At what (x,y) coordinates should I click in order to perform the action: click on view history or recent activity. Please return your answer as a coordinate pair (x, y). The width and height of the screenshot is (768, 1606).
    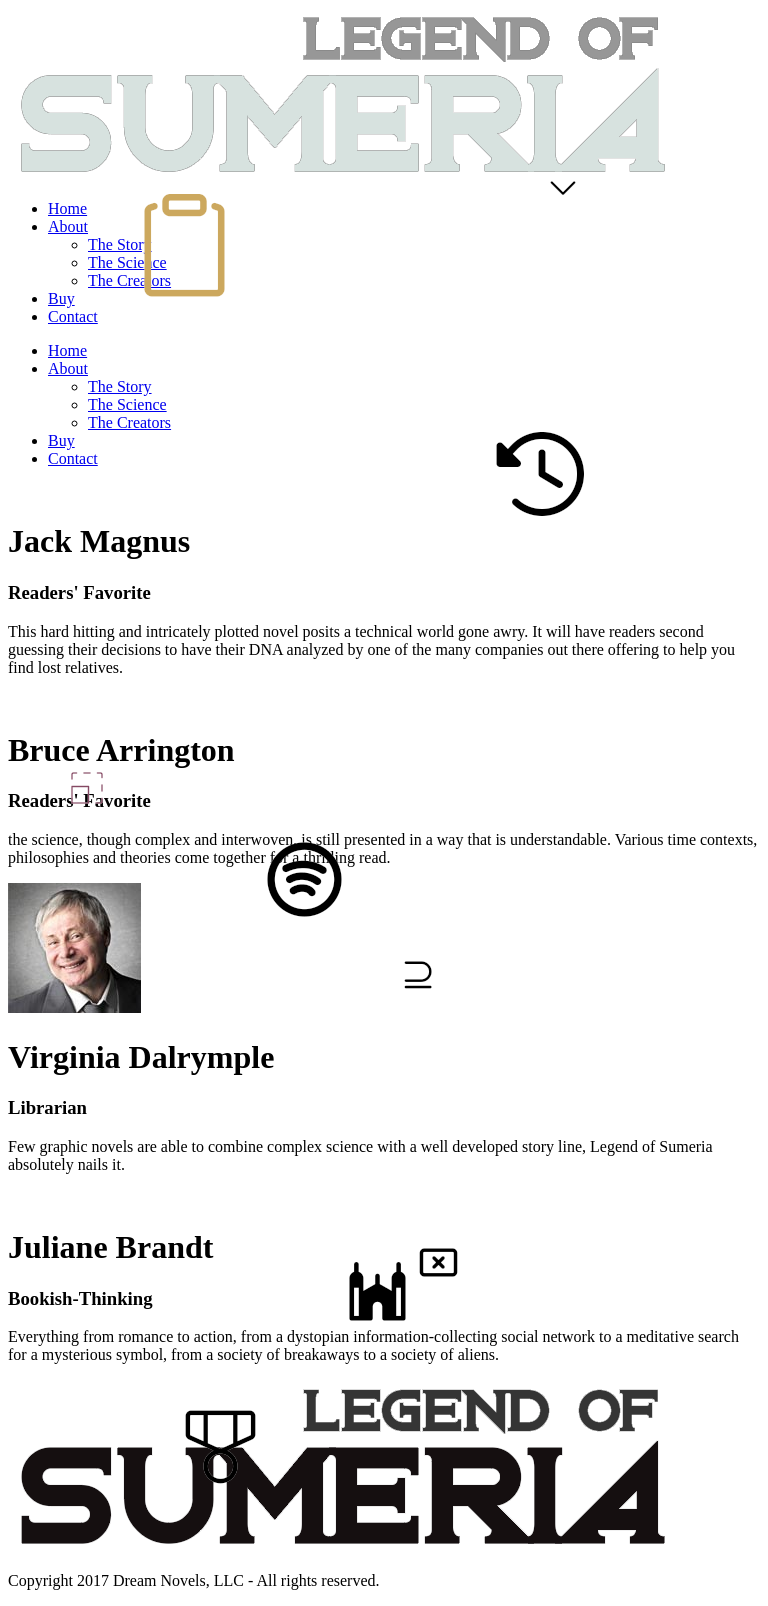
    Looking at the image, I should click on (542, 474).